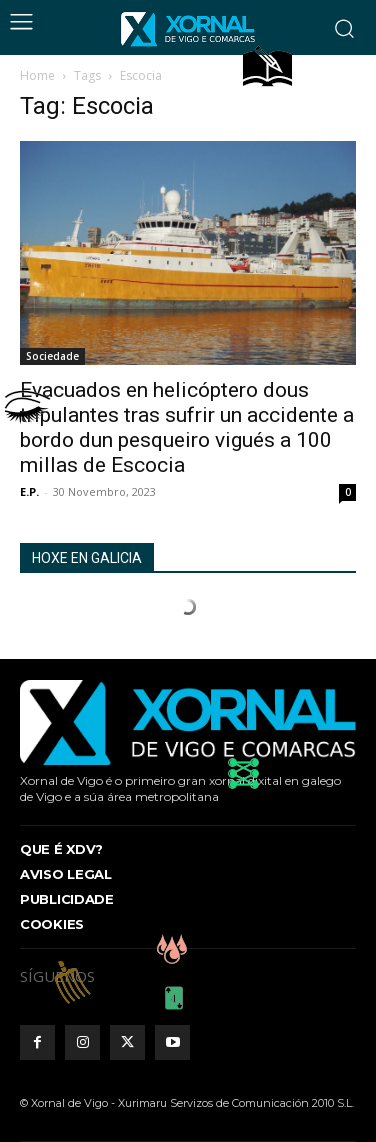  Describe the element at coordinates (27, 407) in the screenshot. I see `access beauty or makeup settings` at that location.